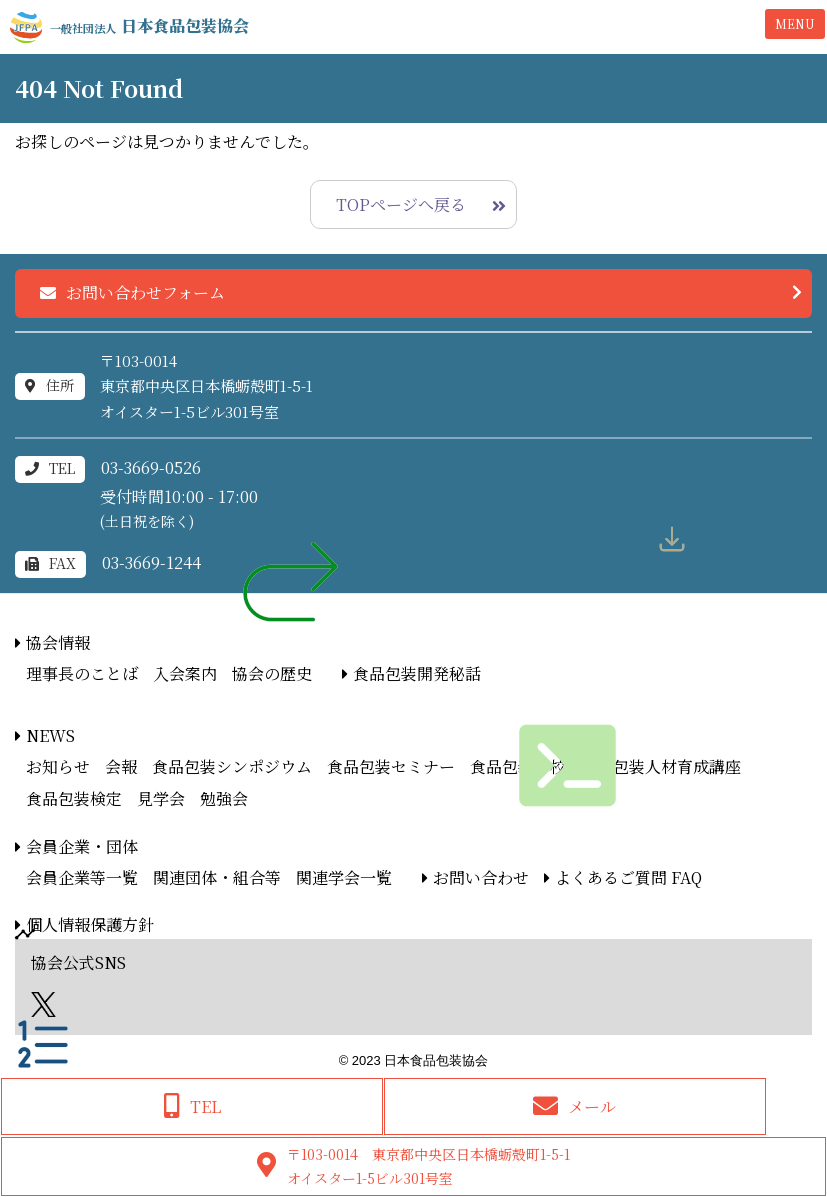 The width and height of the screenshot is (827, 1197). I want to click on download a file, so click(672, 539).